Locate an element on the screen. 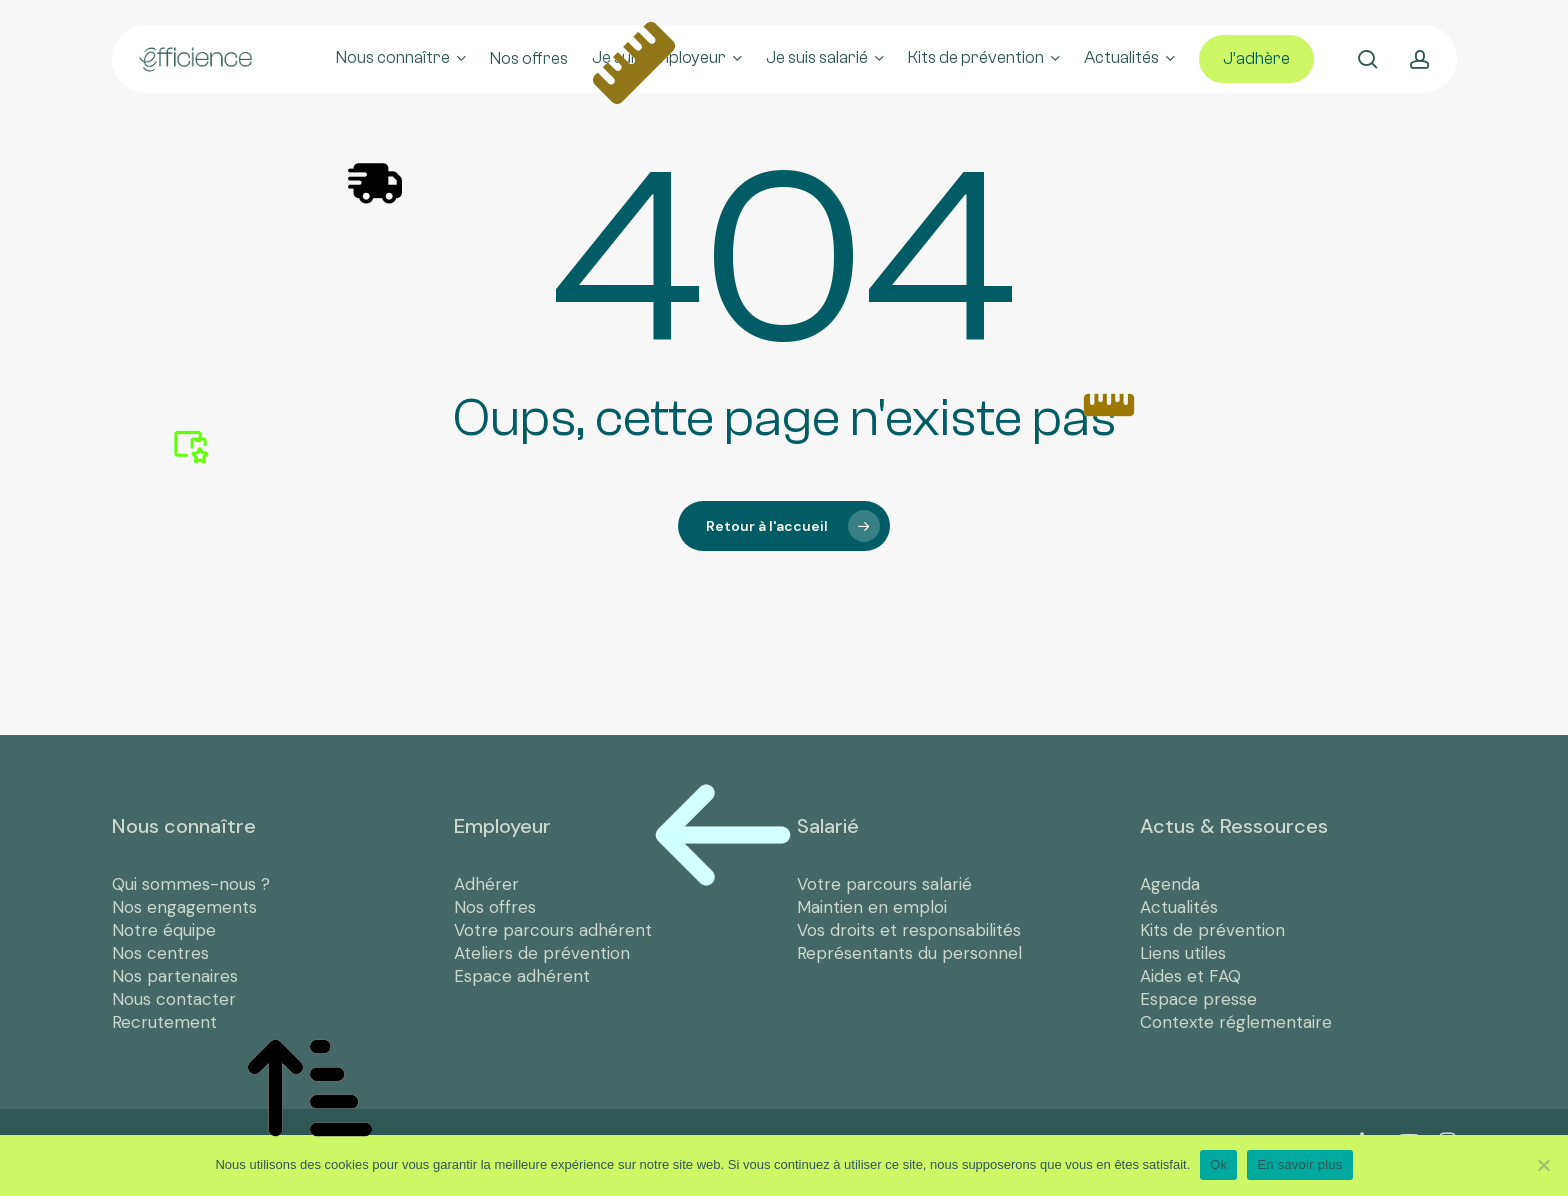  favorite or star a connected device is located at coordinates (190, 445).